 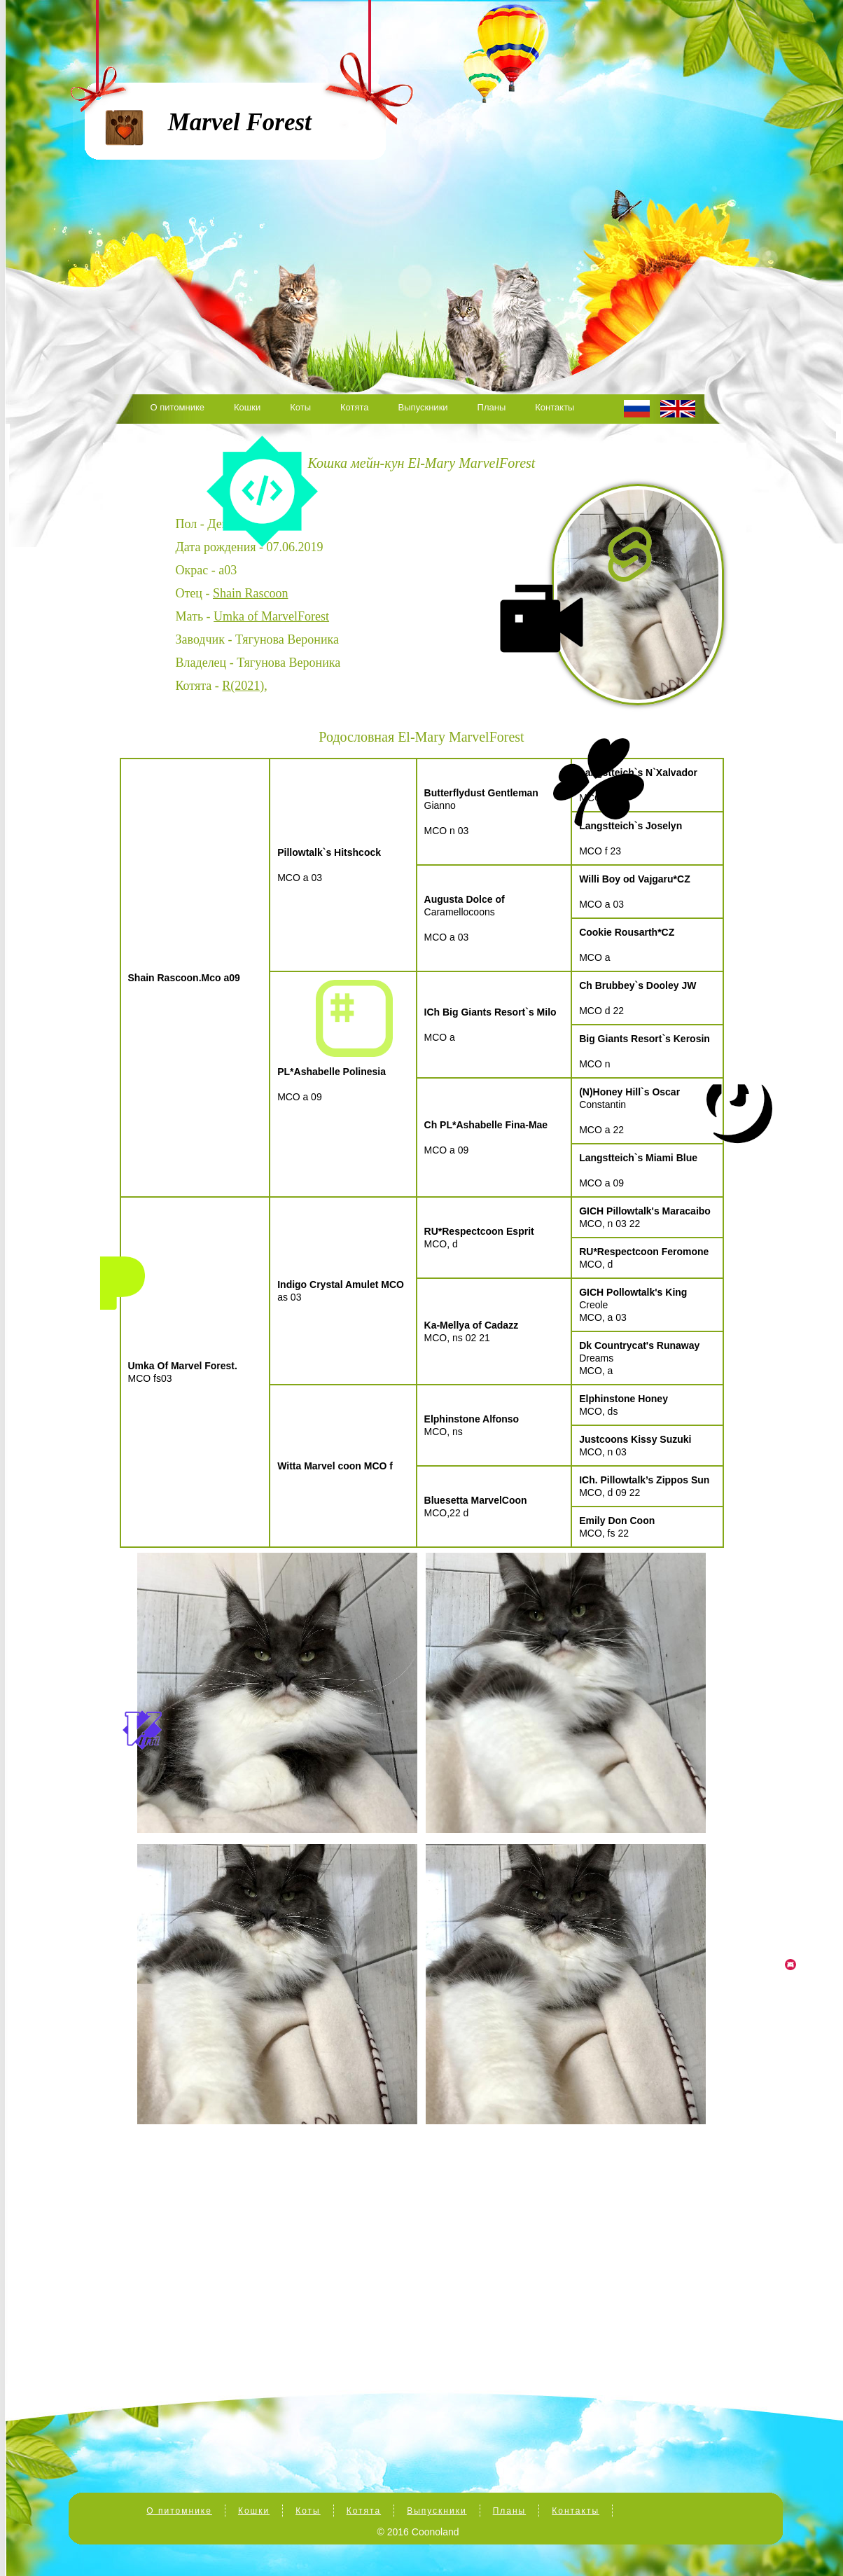 What do you see at coordinates (262, 491) in the screenshot?
I see `google summer of code program logo` at bounding box center [262, 491].